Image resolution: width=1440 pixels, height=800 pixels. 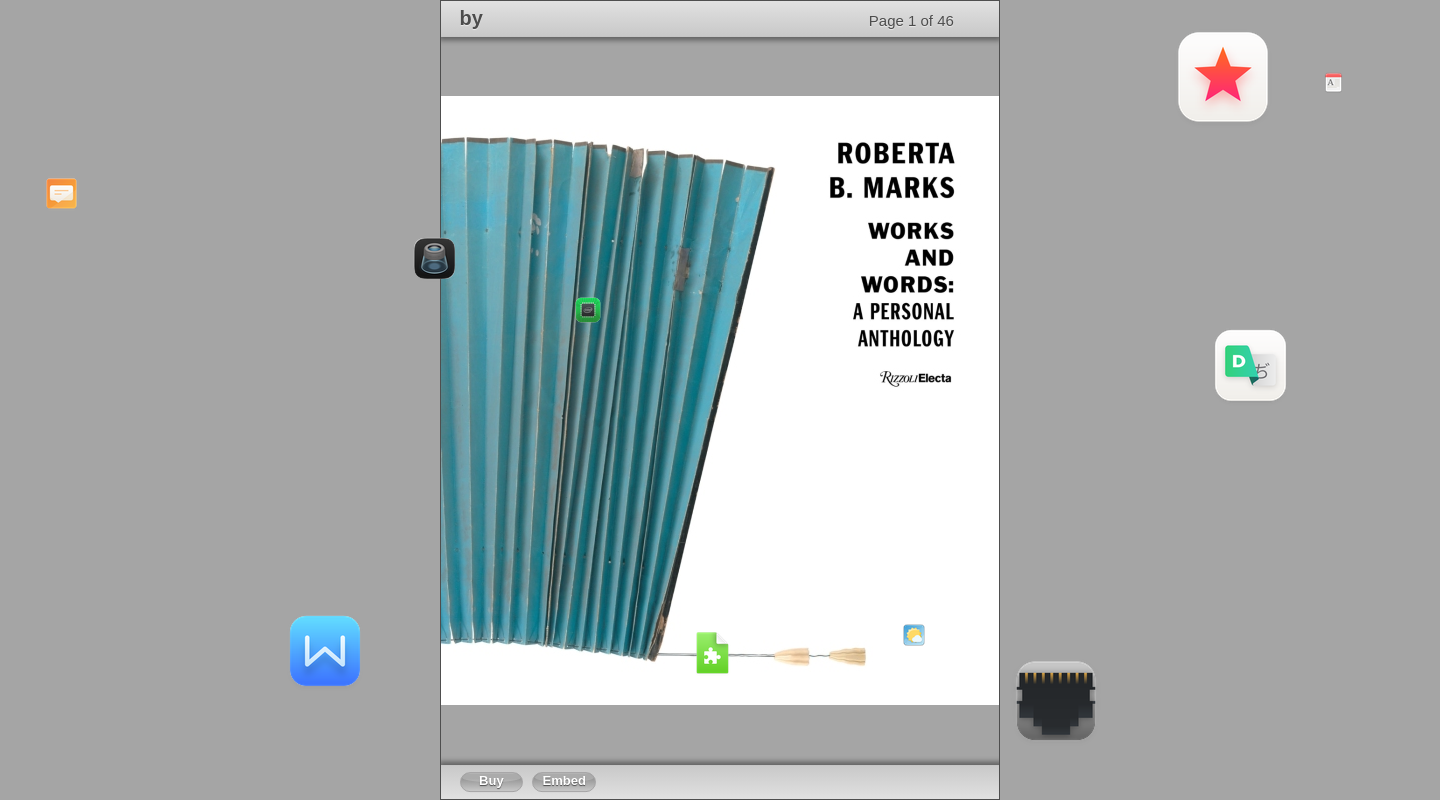 I want to click on open the weather app, so click(x=914, y=635).